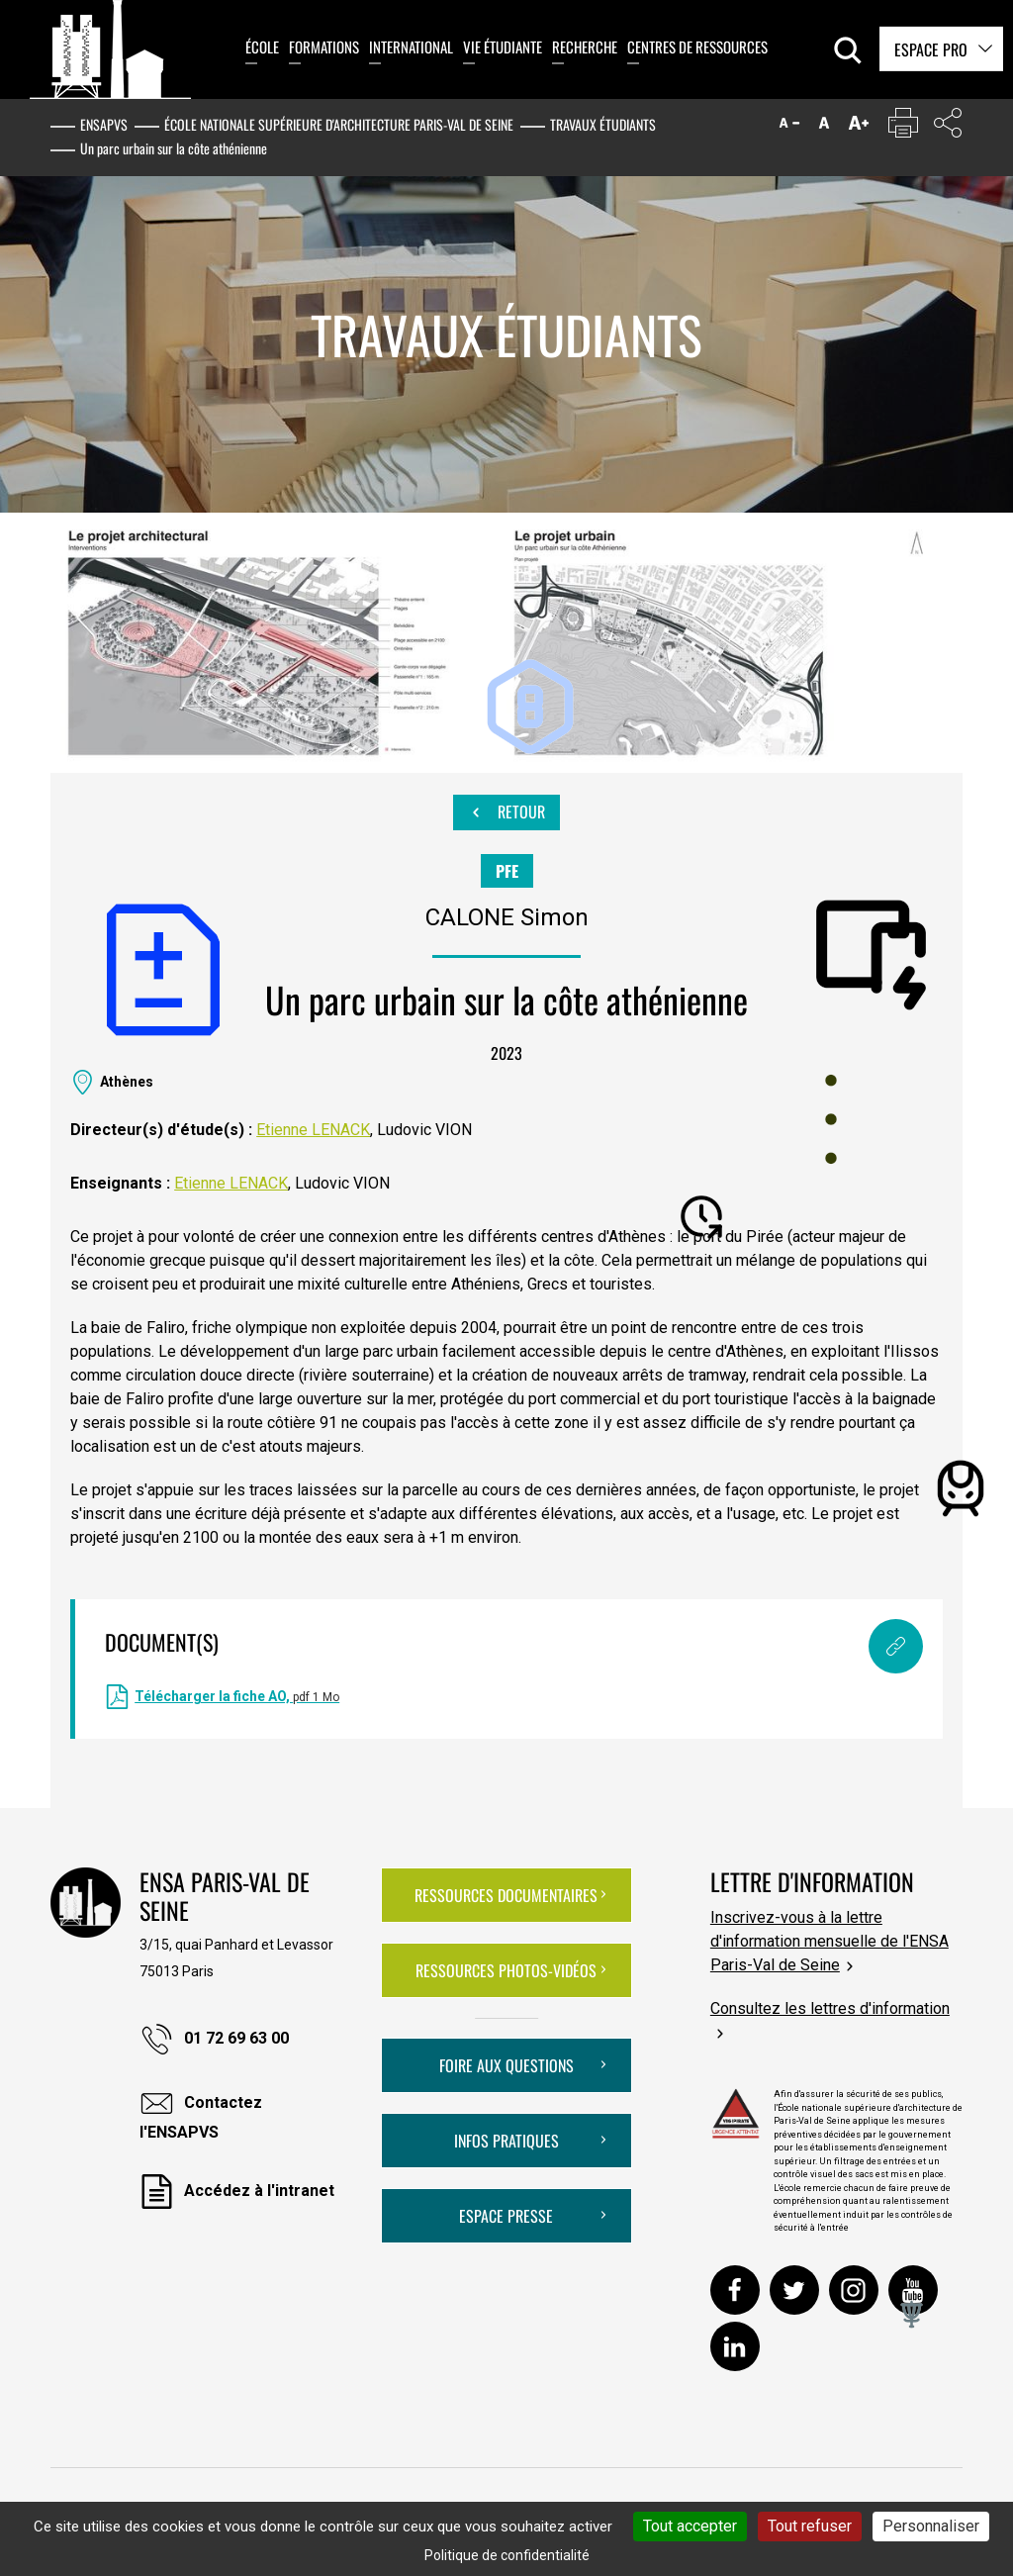 Image resolution: width=1013 pixels, height=2576 pixels. What do you see at coordinates (701, 1216) in the screenshot?
I see `share a scheduled event or time` at bounding box center [701, 1216].